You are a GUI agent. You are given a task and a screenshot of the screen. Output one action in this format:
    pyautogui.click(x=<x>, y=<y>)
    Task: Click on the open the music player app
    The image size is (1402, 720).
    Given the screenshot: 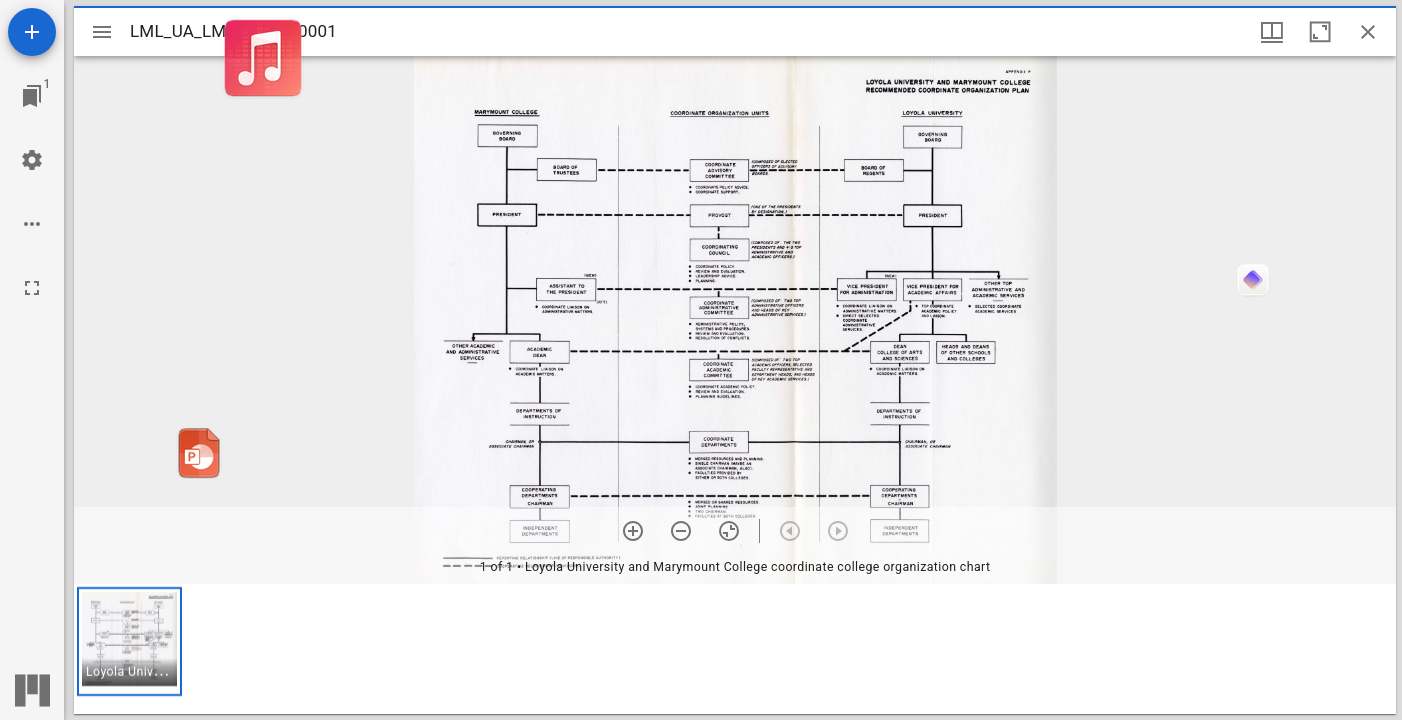 What is the action you would take?
    pyautogui.click(x=263, y=58)
    